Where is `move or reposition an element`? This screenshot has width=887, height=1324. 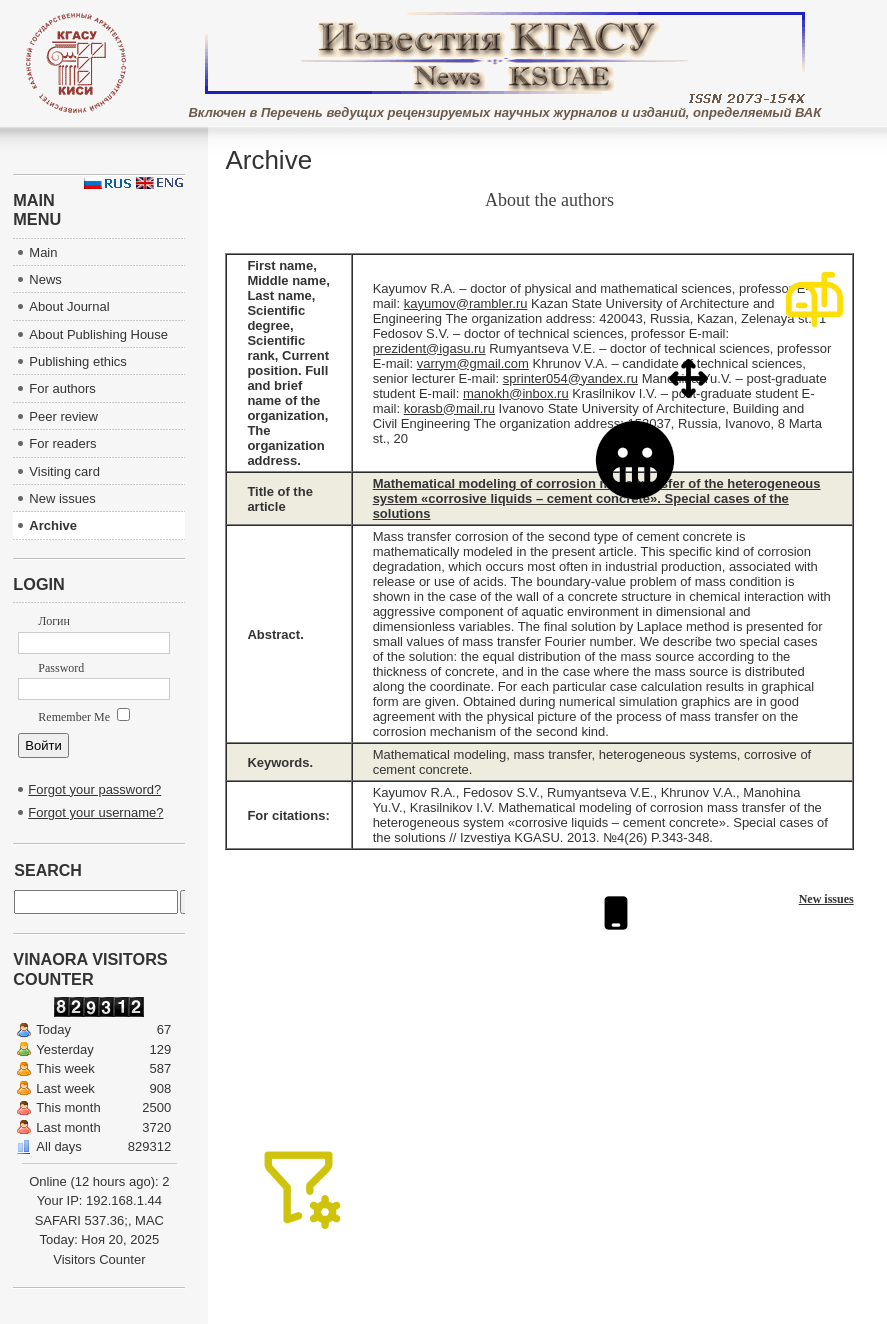 move or reposition an element is located at coordinates (688, 378).